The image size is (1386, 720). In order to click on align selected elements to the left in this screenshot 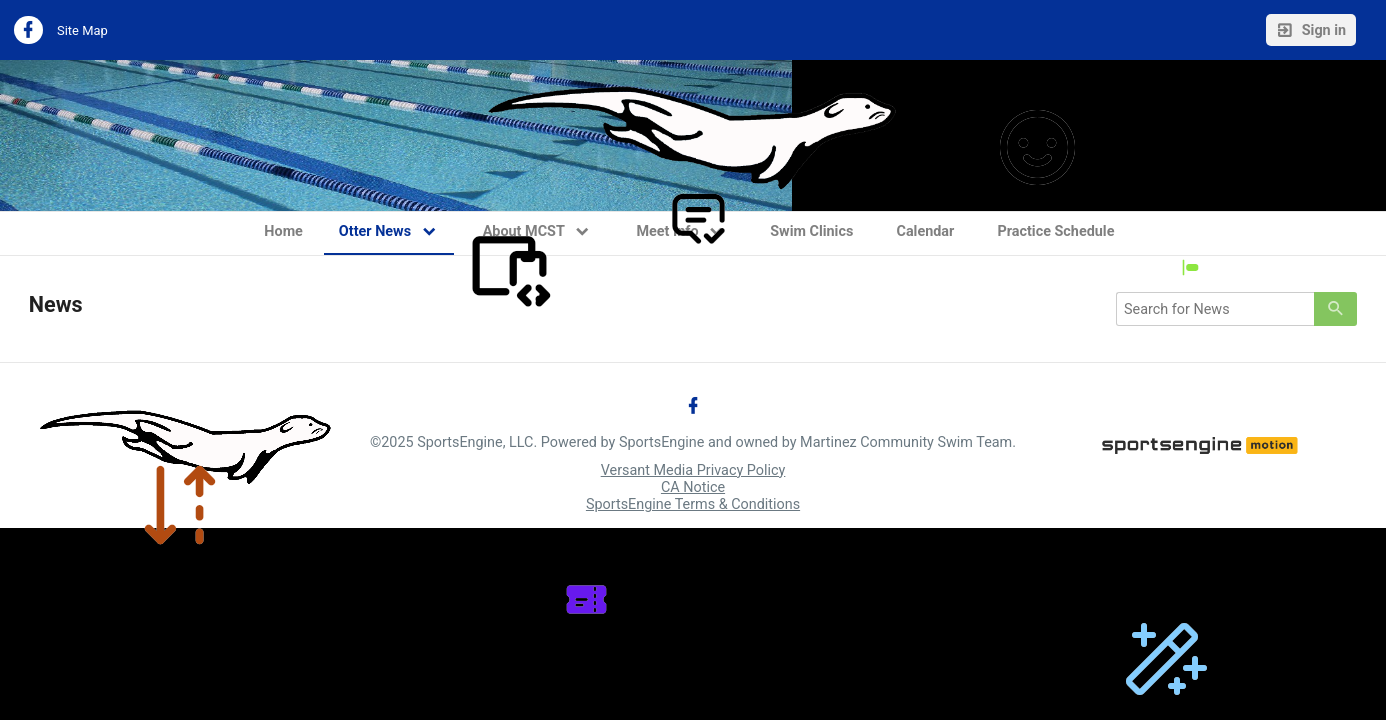, I will do `click(1190, 267)`.